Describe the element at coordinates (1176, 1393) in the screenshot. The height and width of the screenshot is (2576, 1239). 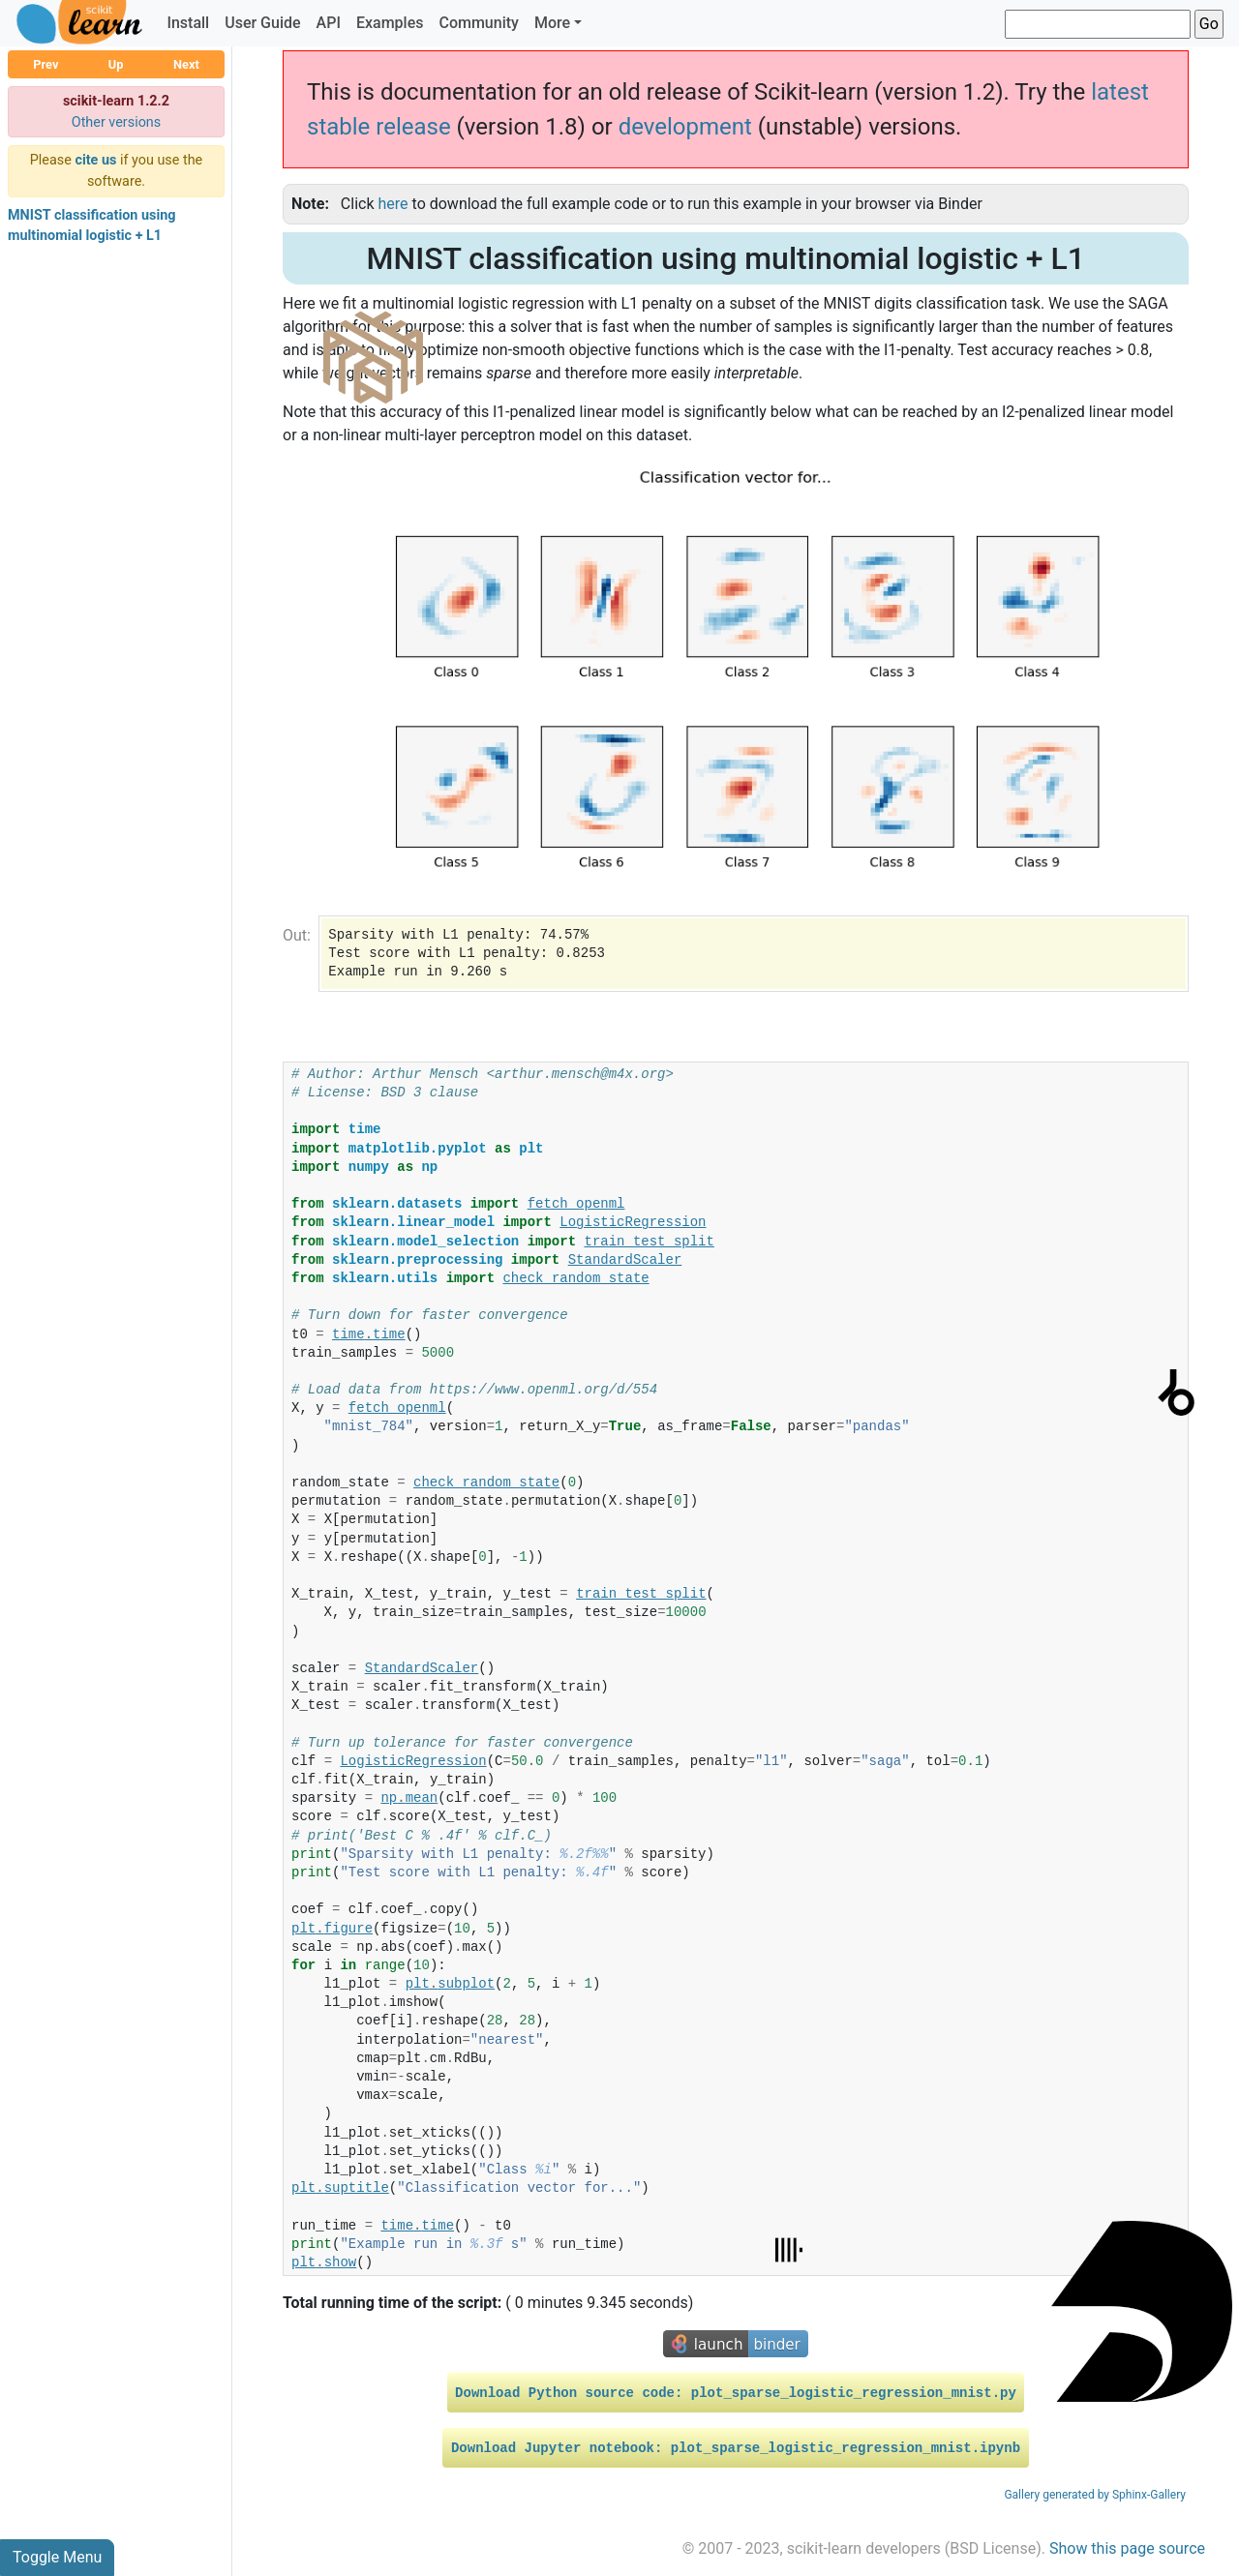
I see `open the Beatport app or website` at that location.